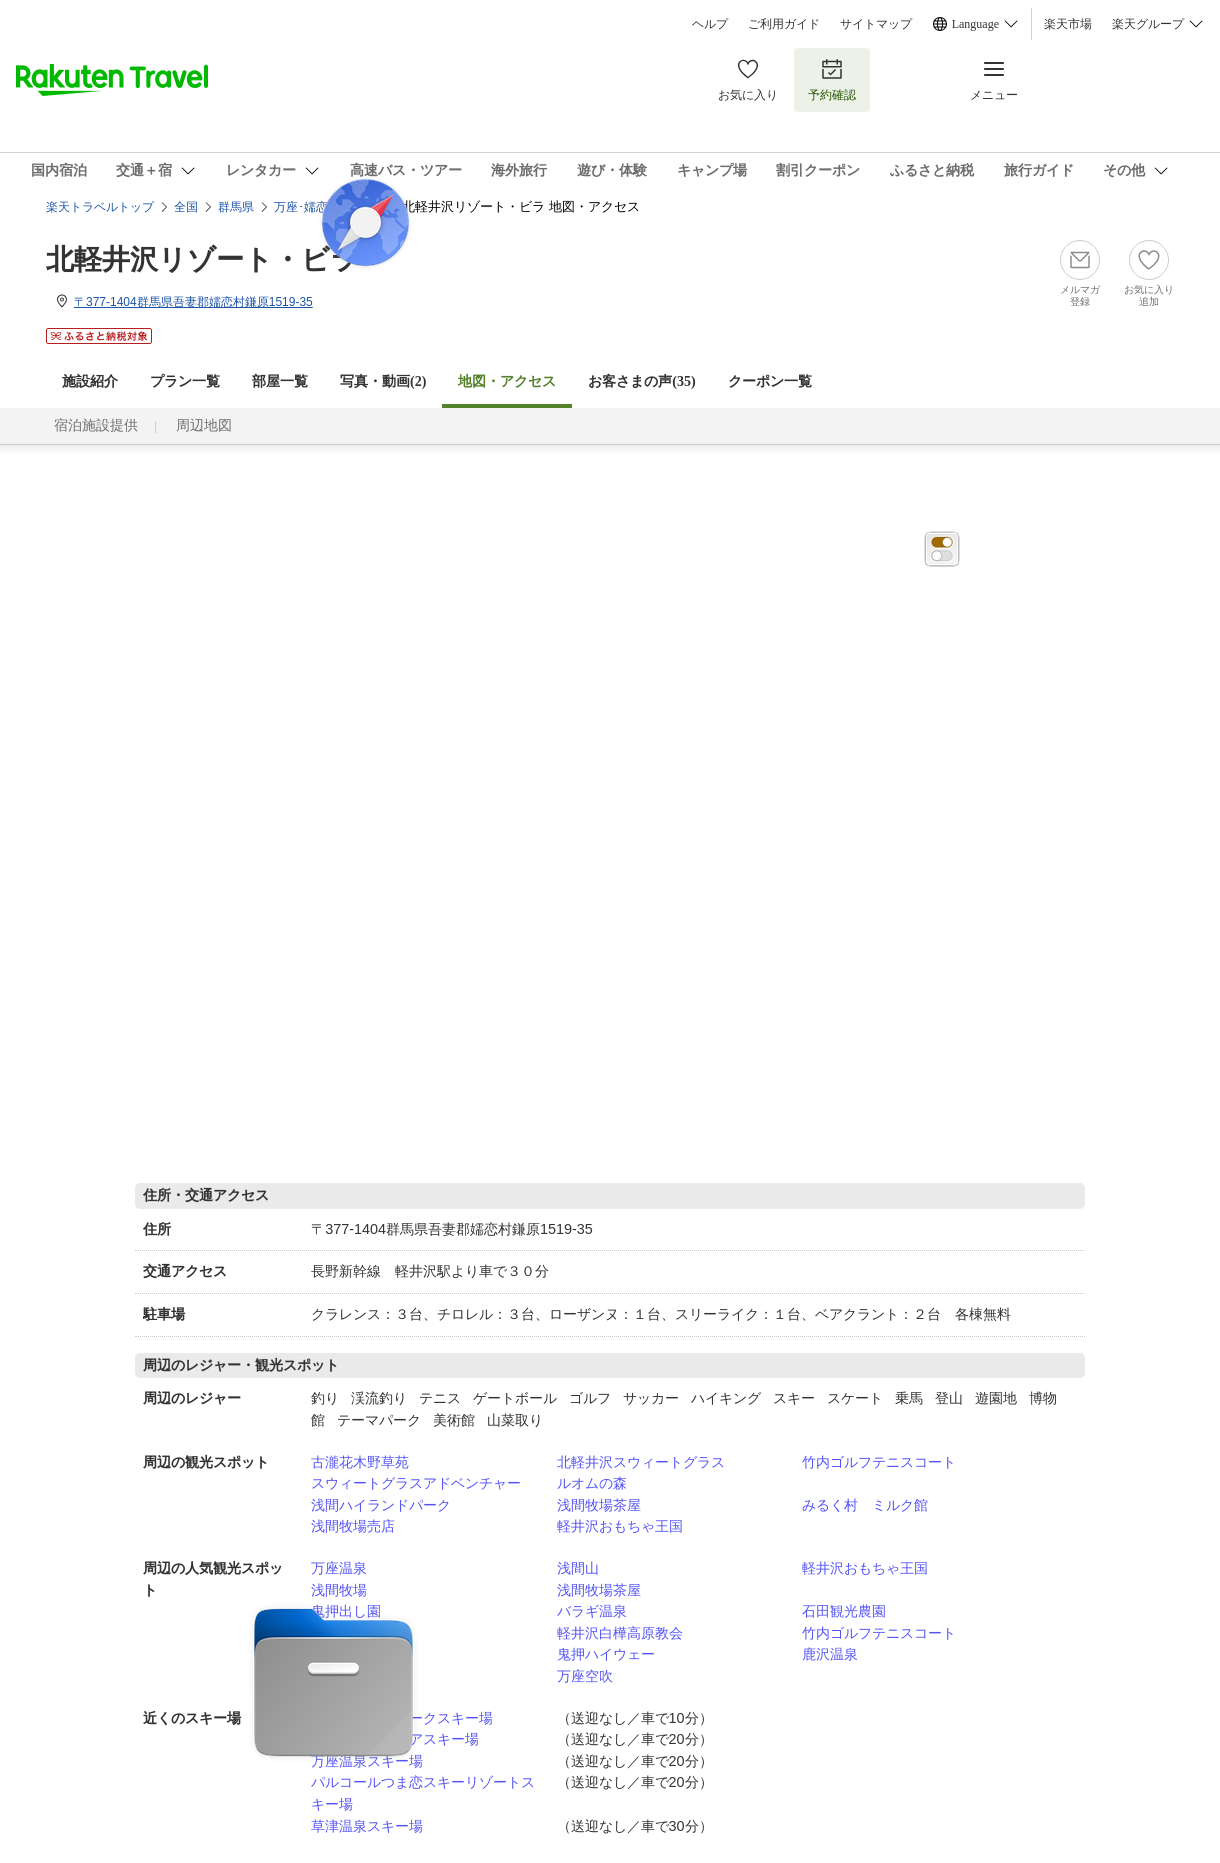 The height and width of the screenshot is (1863, 1220). Describe the element at coordinates (365, 222) in the screenshot. I see `launch the web browser app` at that location.